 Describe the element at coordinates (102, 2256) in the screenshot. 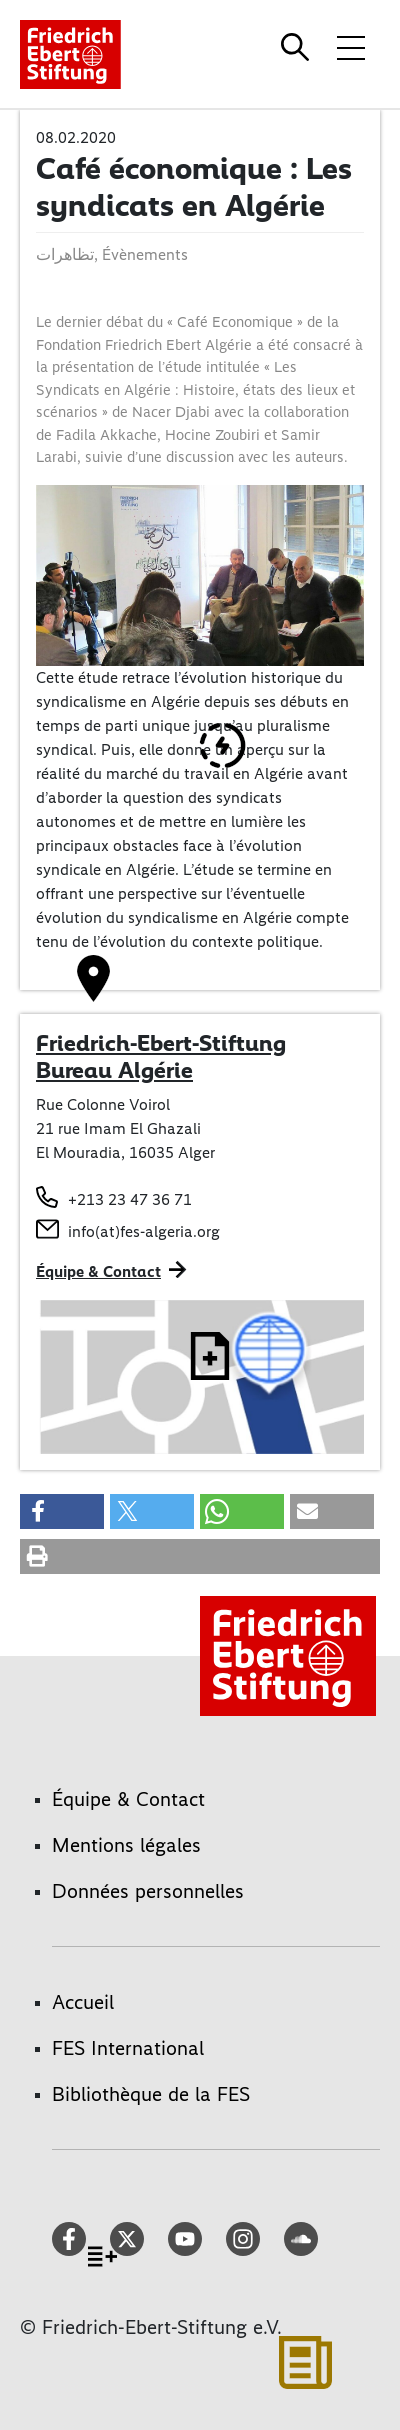

I see `add a new item to the list` at that location.